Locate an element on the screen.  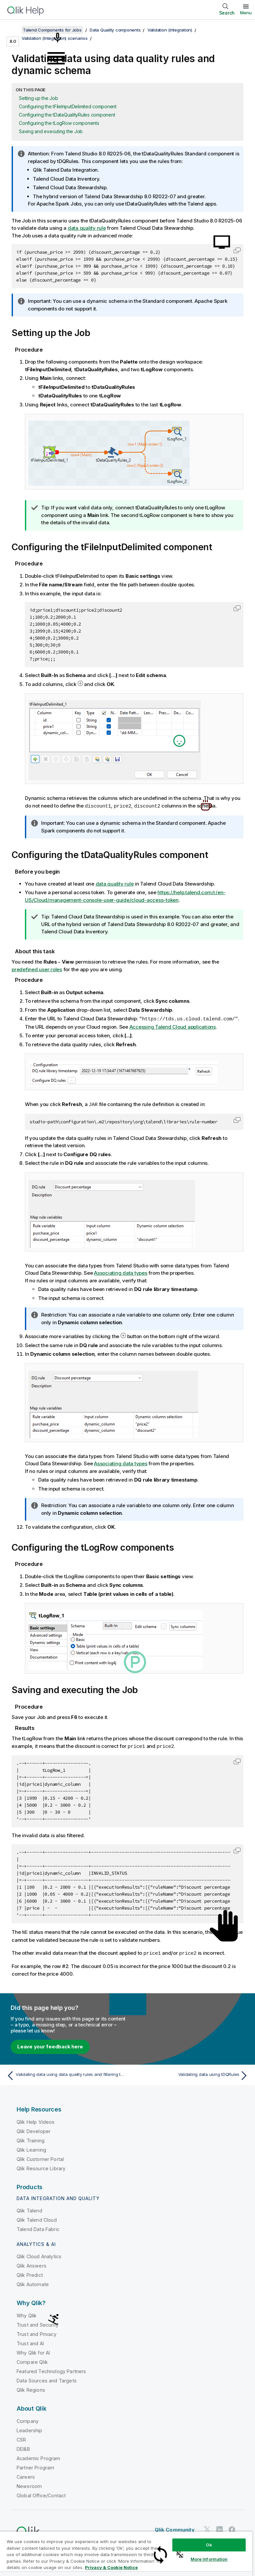
find nearby coffee shops or cafes is located at coordinates (206, 806).